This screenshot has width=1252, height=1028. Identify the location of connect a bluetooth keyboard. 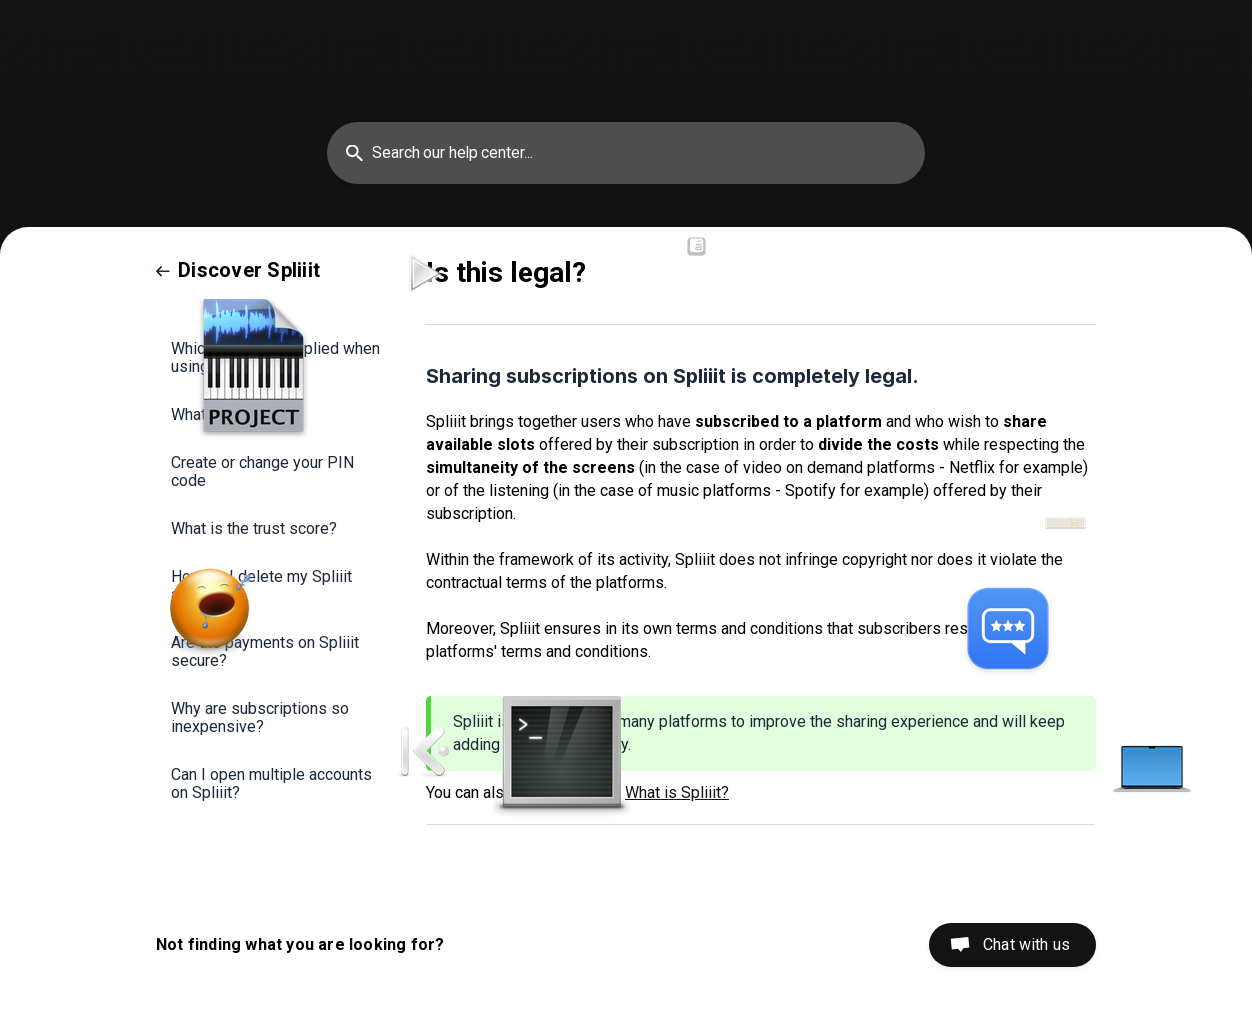
(1065, 522).